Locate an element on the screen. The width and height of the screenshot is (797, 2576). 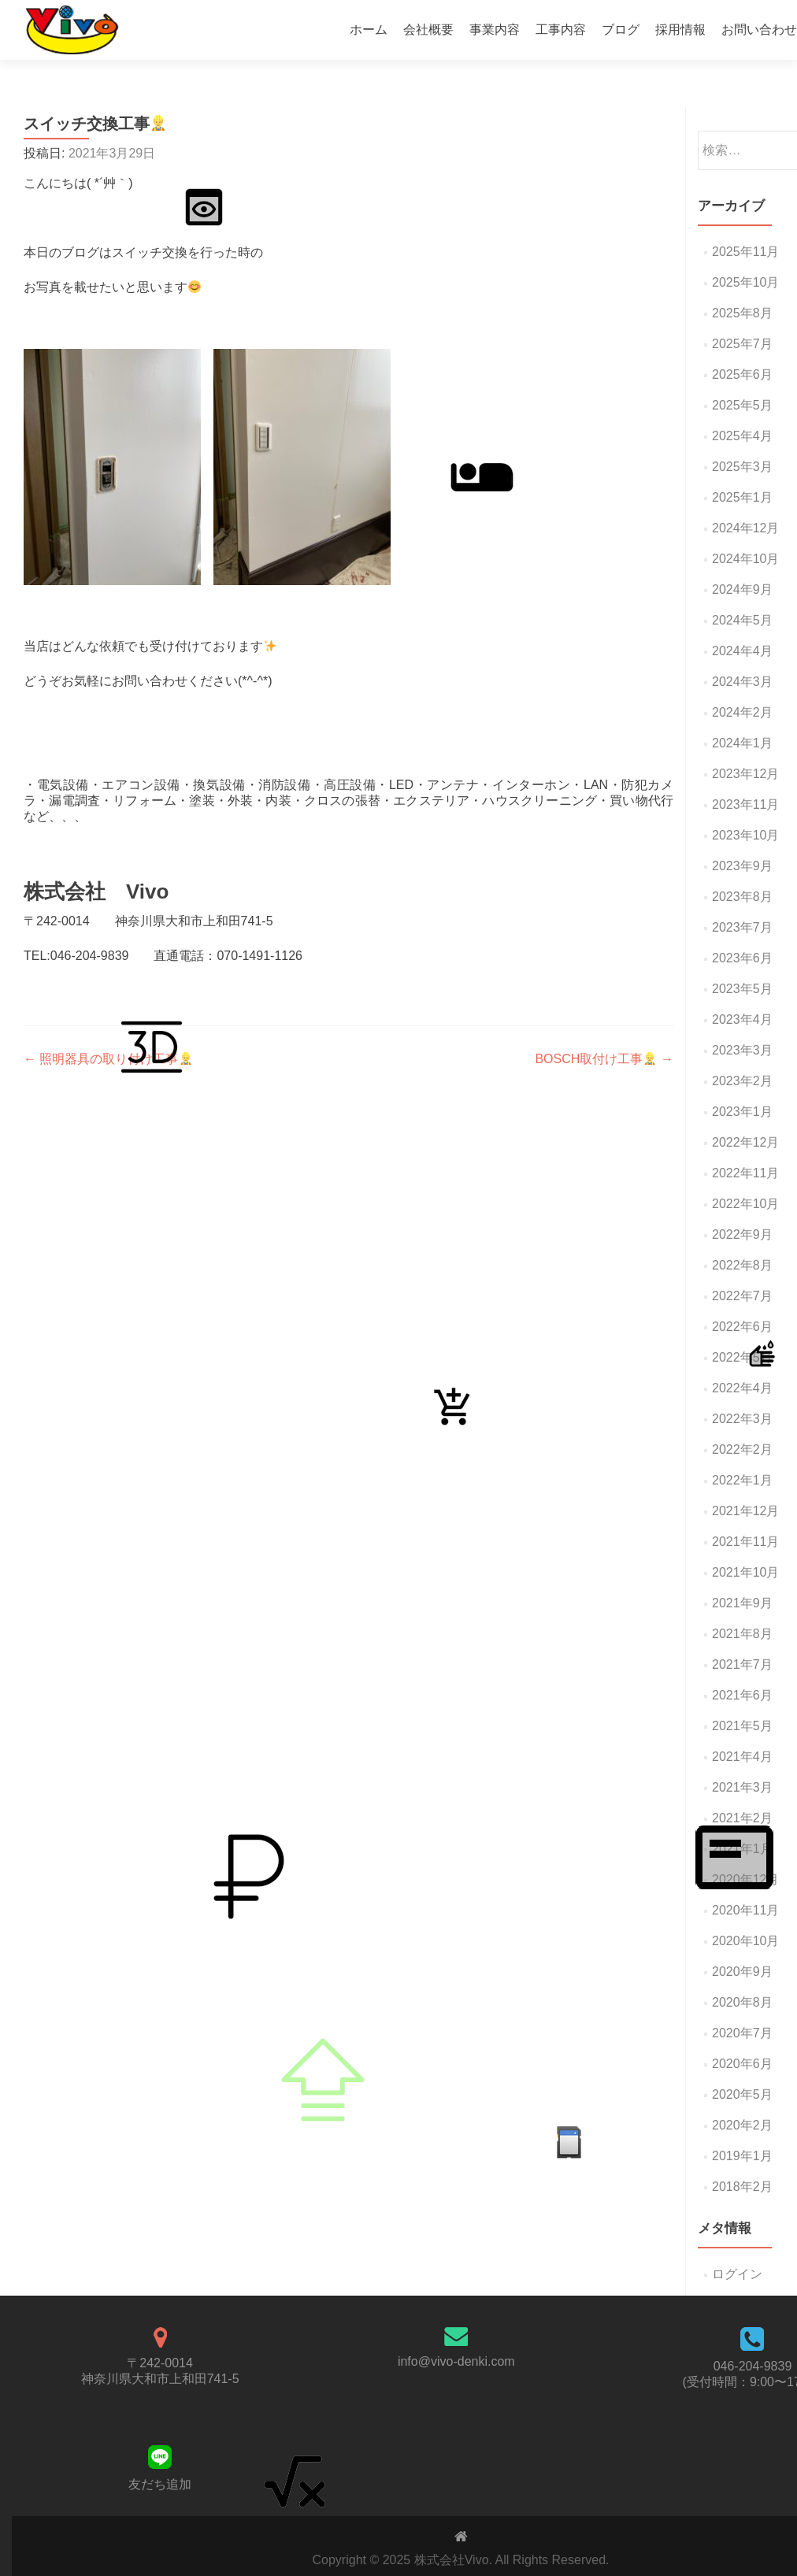
view price in russian rubles is located at coordinates (249, 1877).